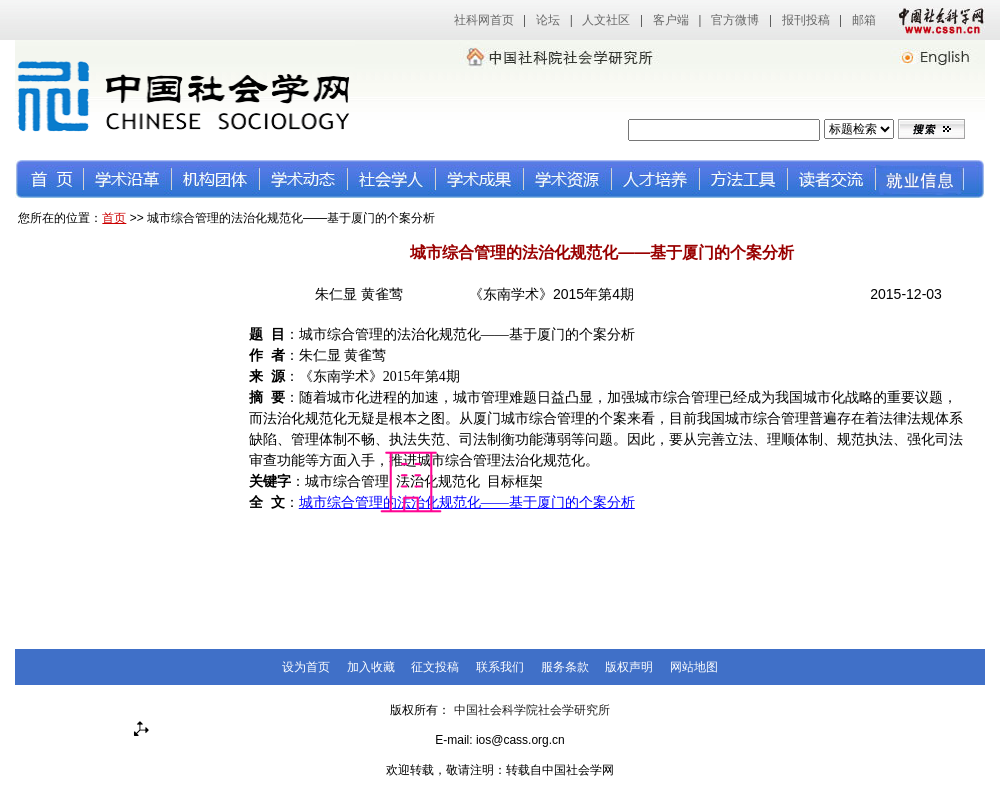 This screenshot has height=795, width=1000. I want to click on access 3D vector or coordinate tools, so click(140, 729).